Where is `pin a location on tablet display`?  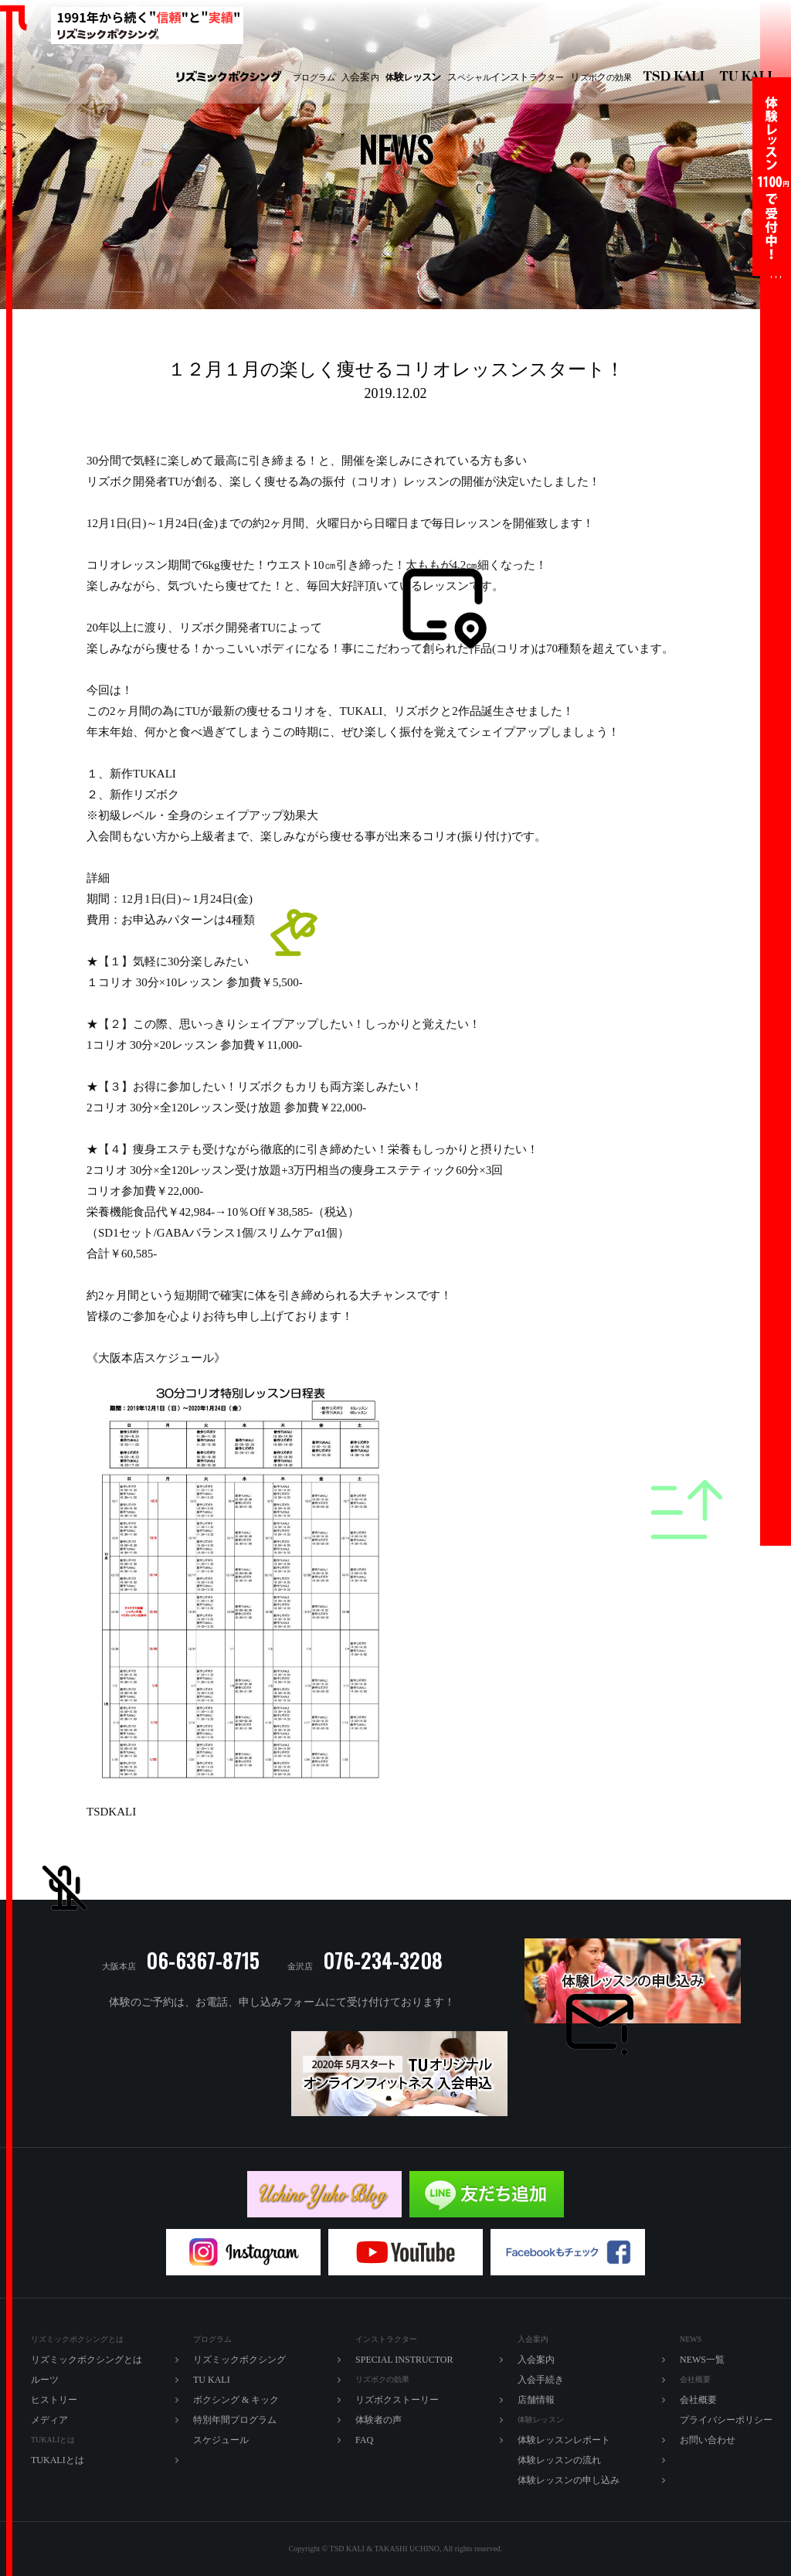 pin a location on tablet display is located at coordinates (443, 604).